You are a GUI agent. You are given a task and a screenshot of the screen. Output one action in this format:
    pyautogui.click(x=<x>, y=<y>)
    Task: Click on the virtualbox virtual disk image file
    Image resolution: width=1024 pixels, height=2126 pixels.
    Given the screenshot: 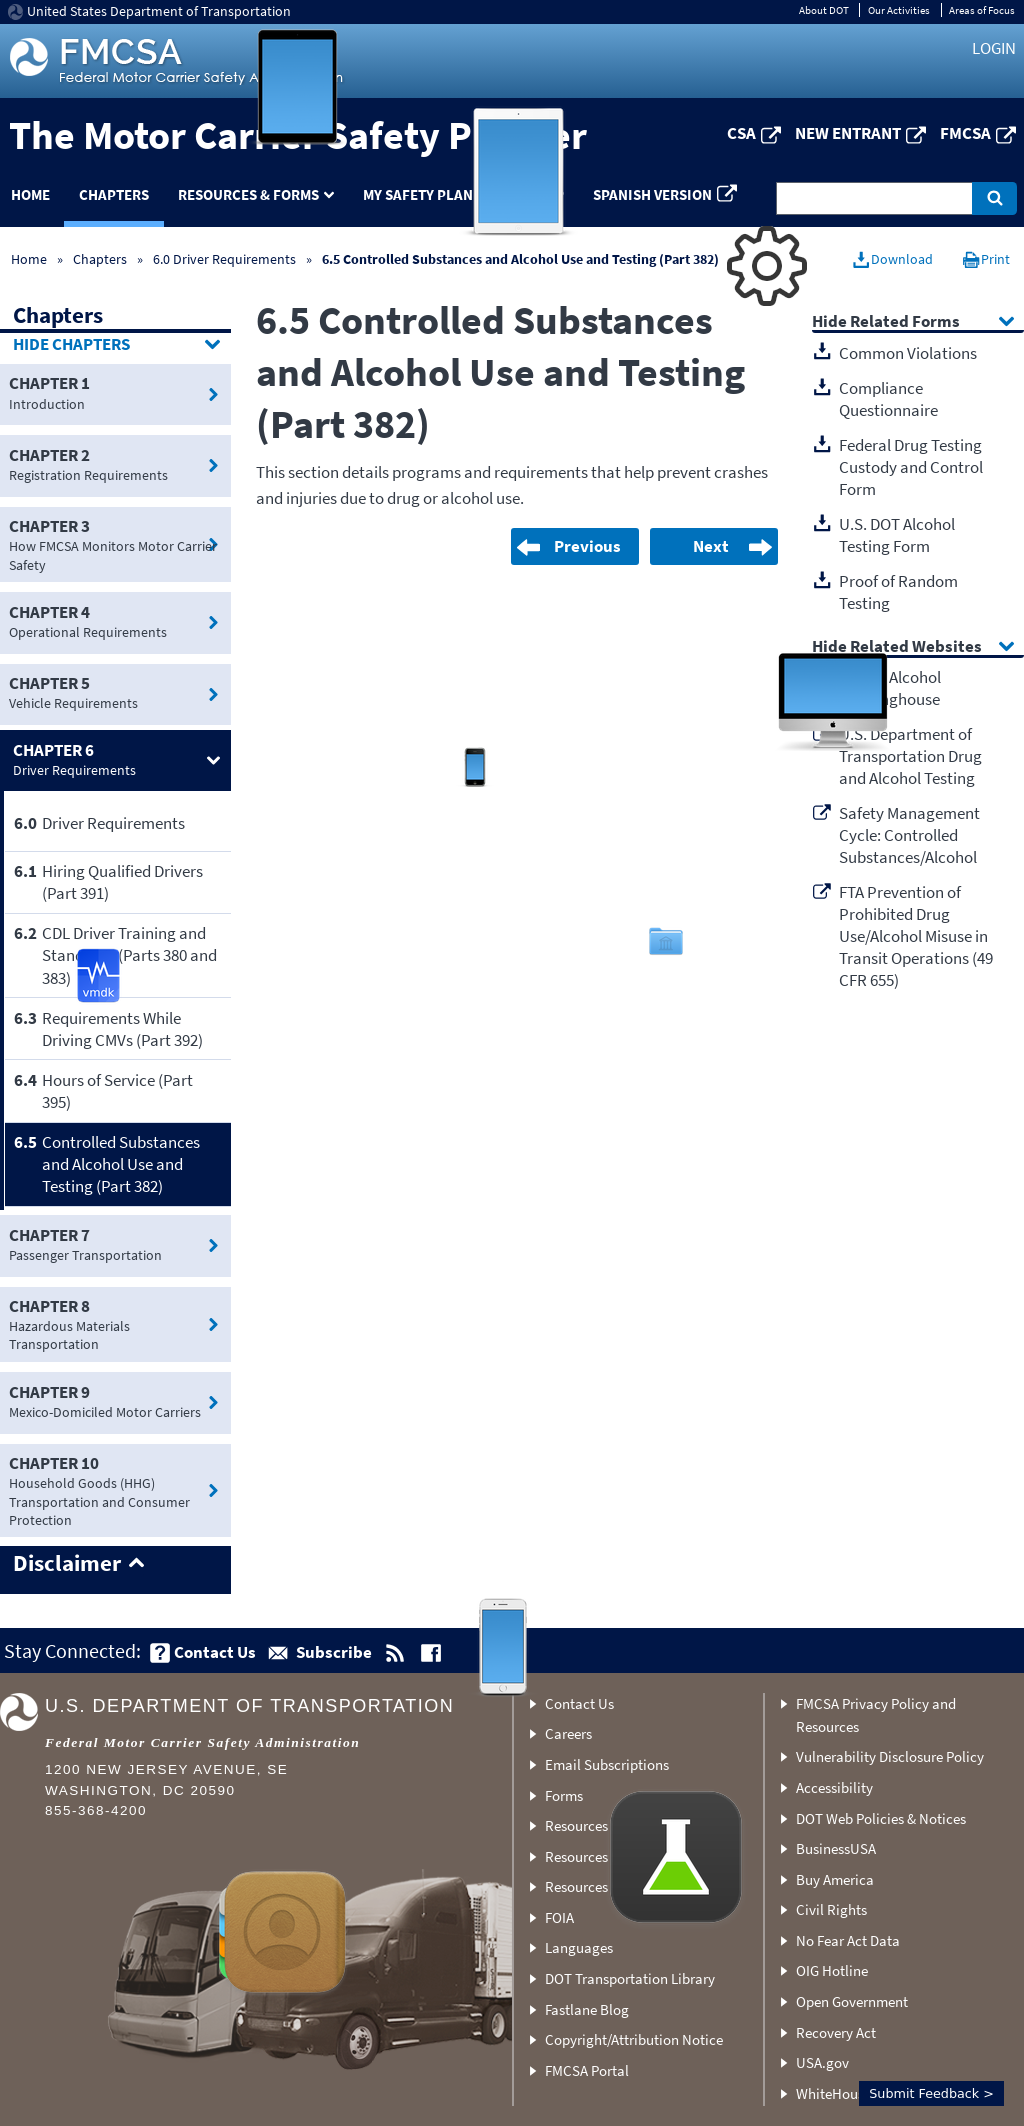 What is the action you would take?
    pyautogui.click(x=98, y=975)
    